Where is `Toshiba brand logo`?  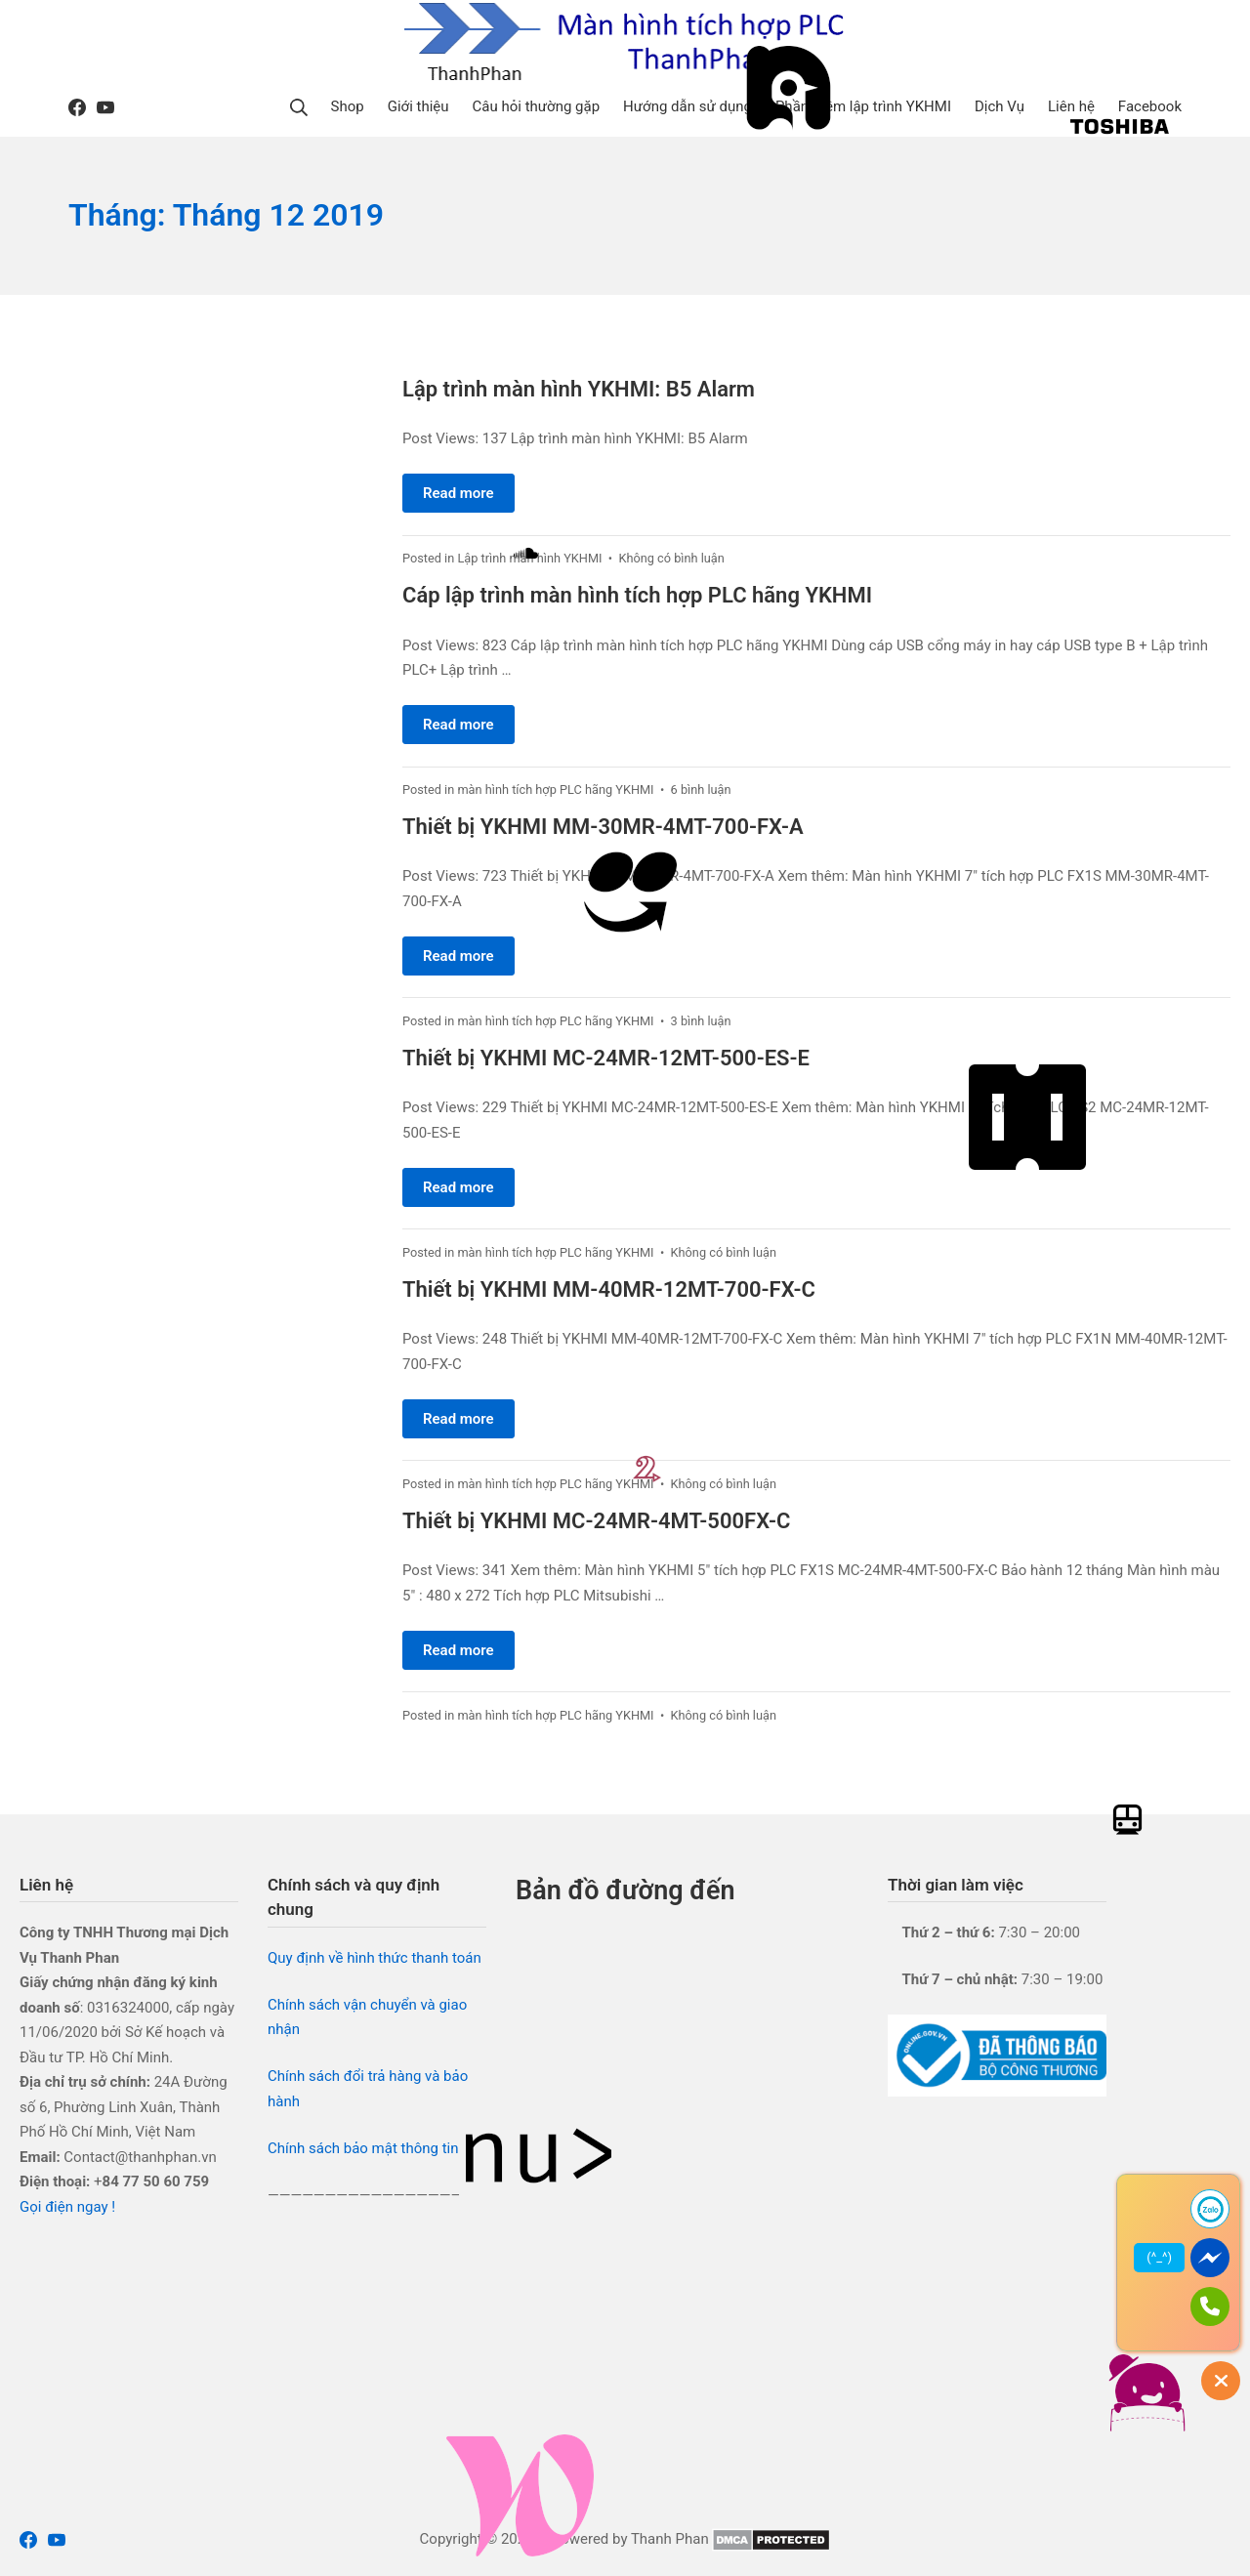 Toshiba brand logo is located at coordinates (1119, 126).